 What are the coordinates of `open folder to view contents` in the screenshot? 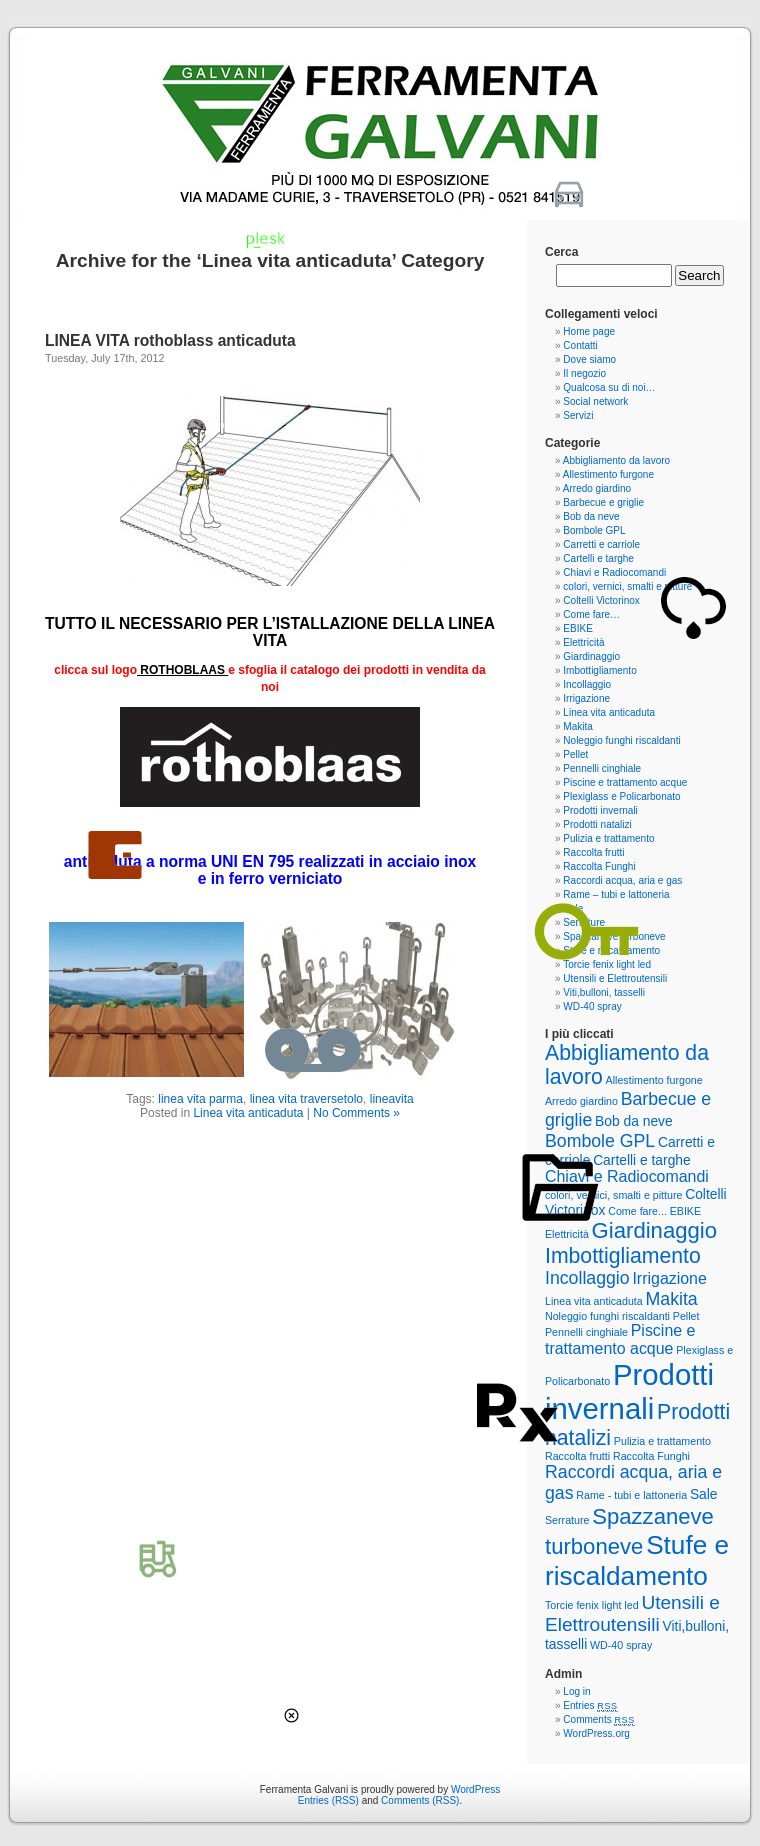 It's located at (559, 1187).